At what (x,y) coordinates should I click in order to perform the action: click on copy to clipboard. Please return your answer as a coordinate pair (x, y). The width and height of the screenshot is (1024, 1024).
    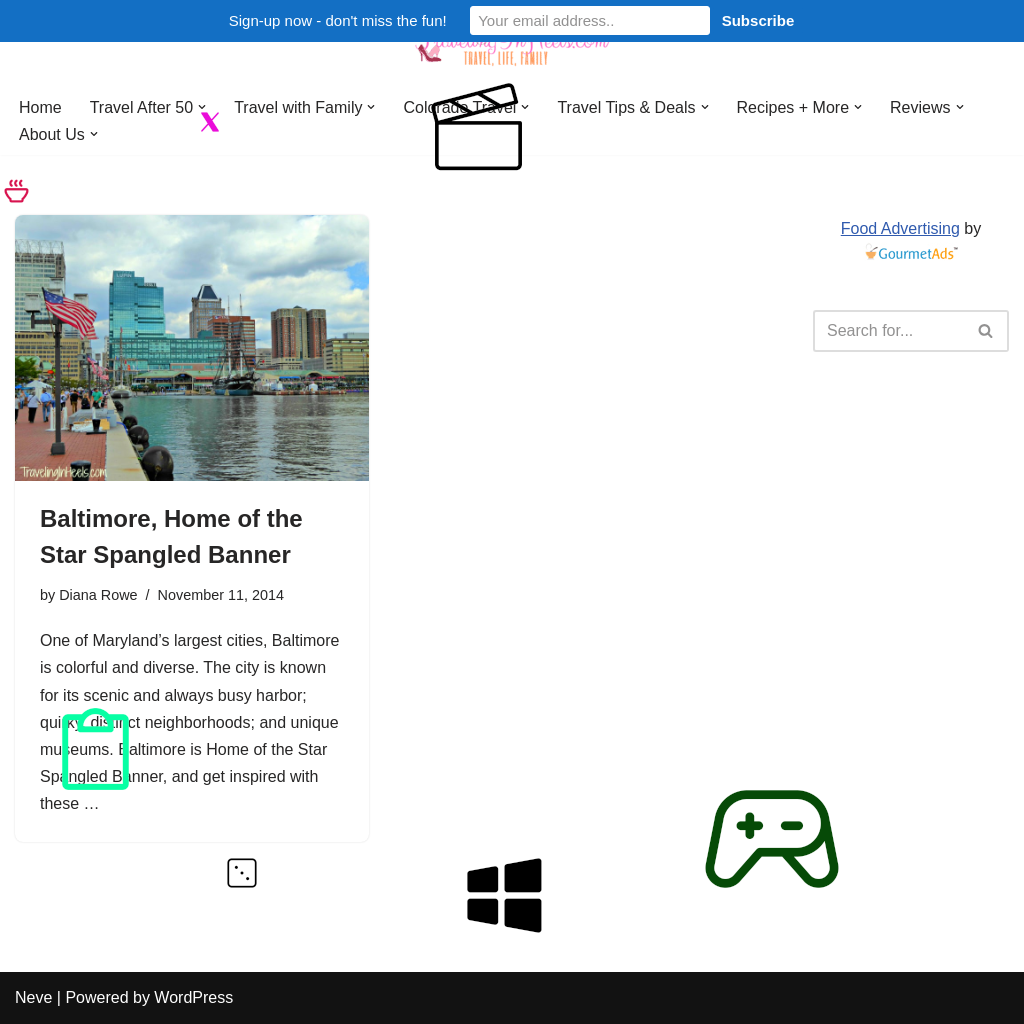
    Looking at the image, I should click on (95, 750).